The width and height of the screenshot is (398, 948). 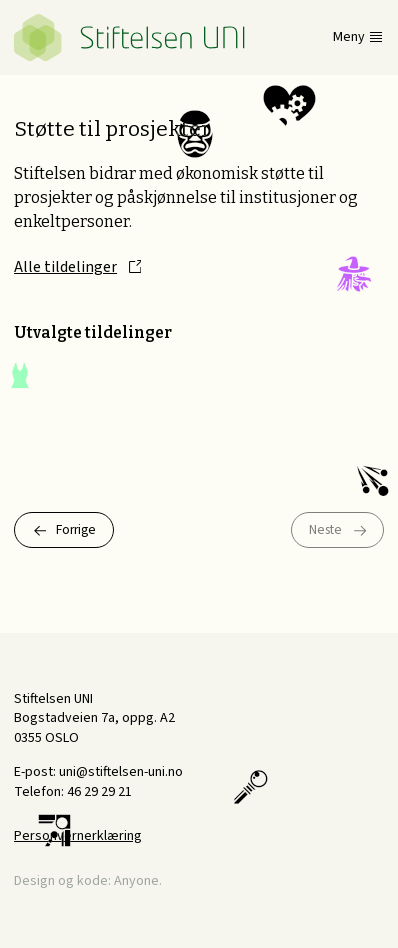 I want to click on browse sleeveless tops in clothing catalog, so click(x=20, y=375).